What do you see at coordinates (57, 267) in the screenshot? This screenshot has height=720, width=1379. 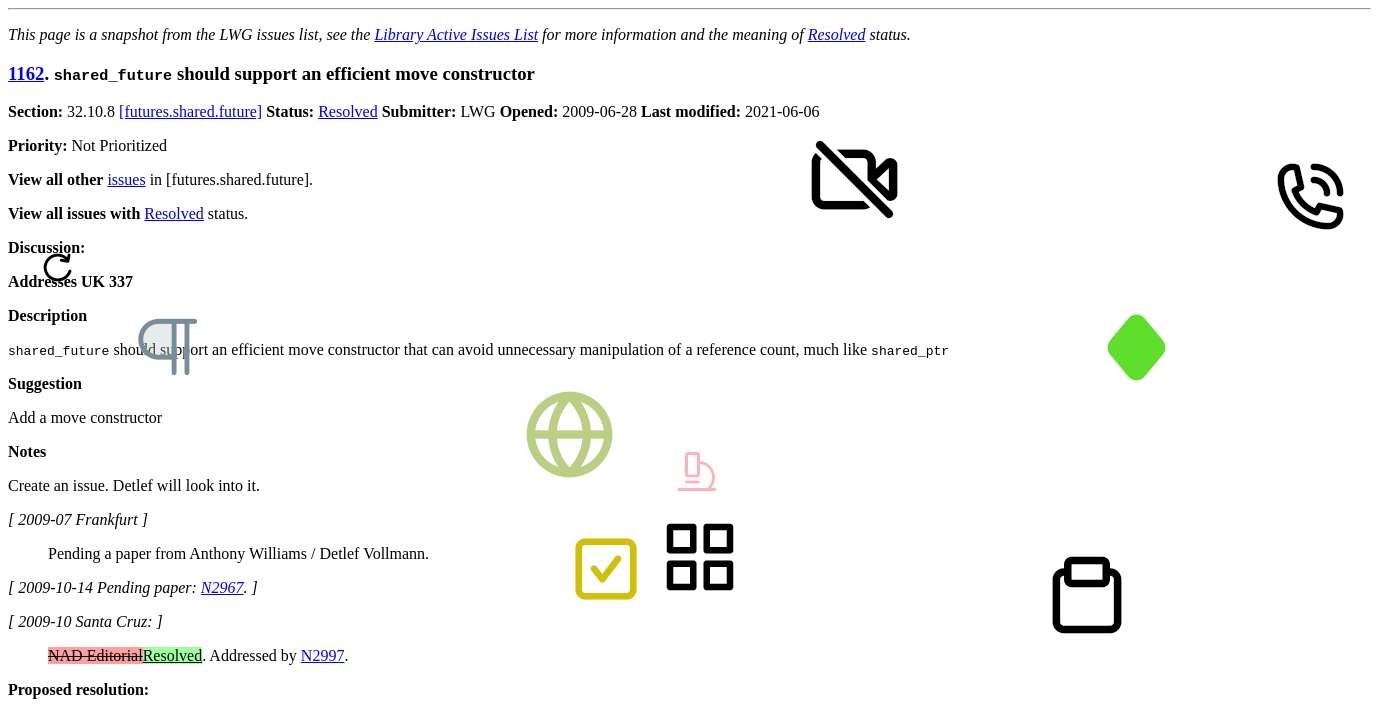 I see `refresh or reload the current page` at bounding box center [57, 267].